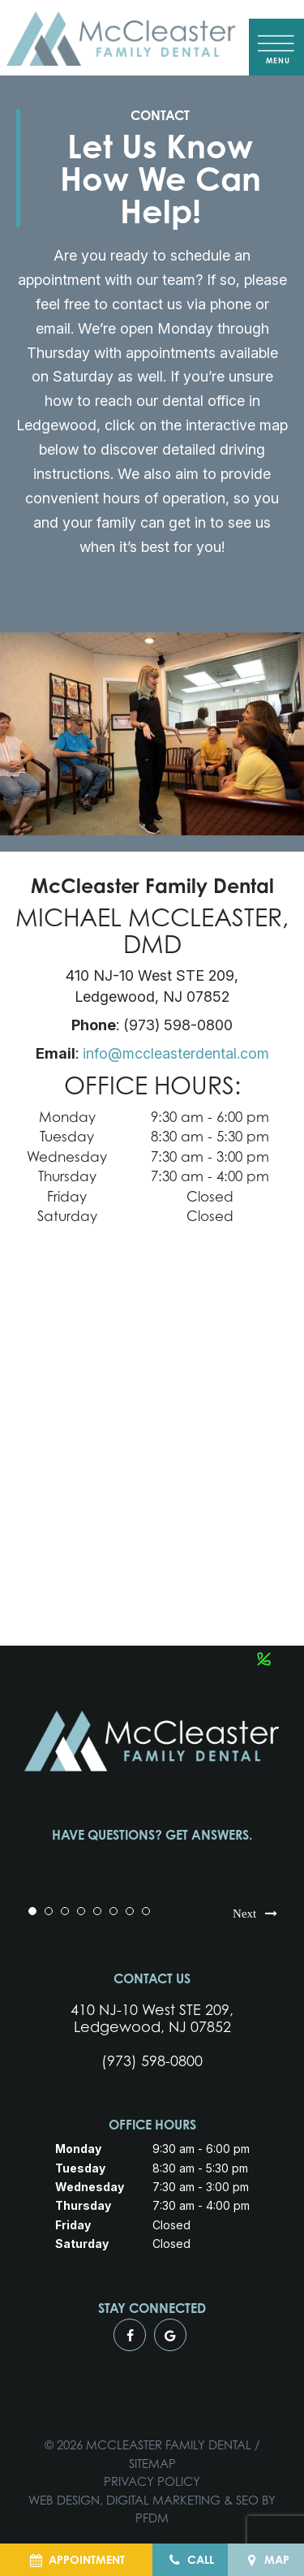 The height and width of the screenshot is (2576, 304). I want to click on mute or disable phone calls, so click(263, 1659).